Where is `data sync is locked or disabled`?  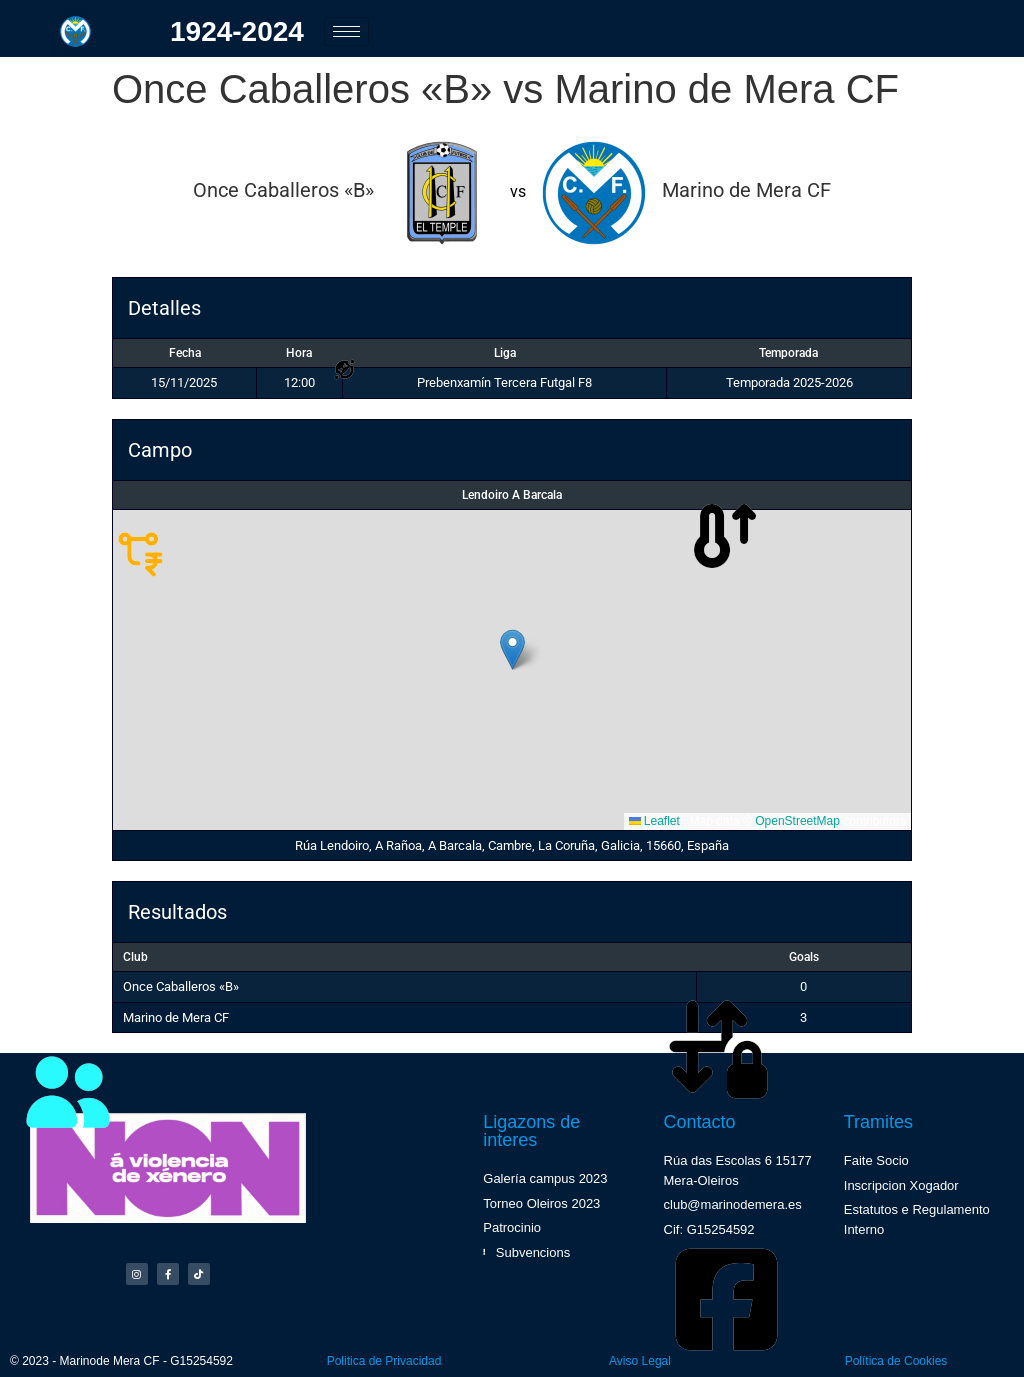 data sync is locked or disabled is located at coordinates (715, 1046).